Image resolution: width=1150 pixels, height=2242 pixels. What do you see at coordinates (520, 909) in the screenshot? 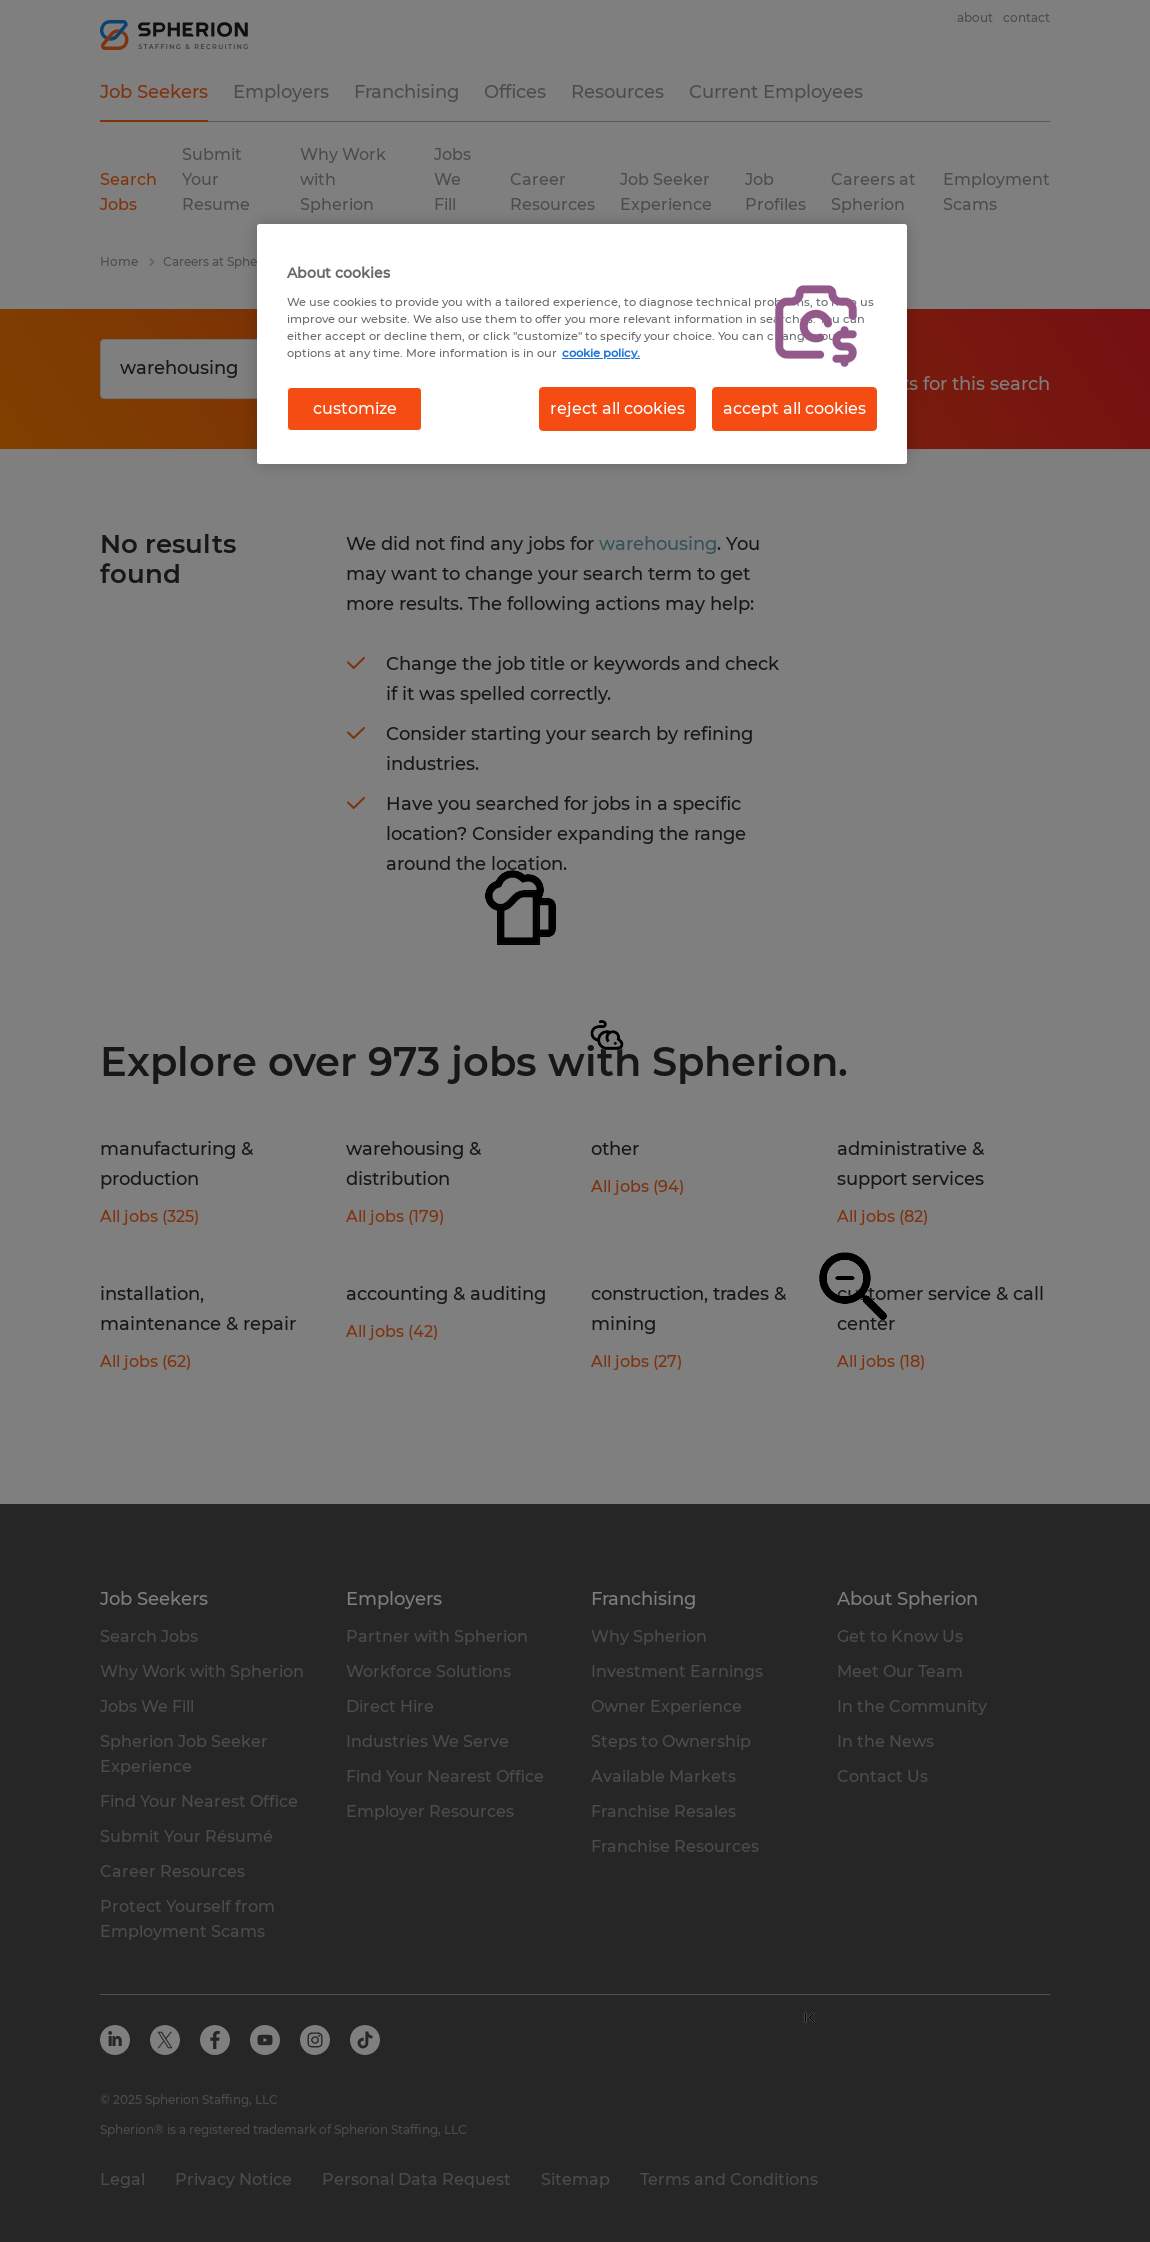
I see `find nearby bars or pubs` at bounding box center [520, 909].